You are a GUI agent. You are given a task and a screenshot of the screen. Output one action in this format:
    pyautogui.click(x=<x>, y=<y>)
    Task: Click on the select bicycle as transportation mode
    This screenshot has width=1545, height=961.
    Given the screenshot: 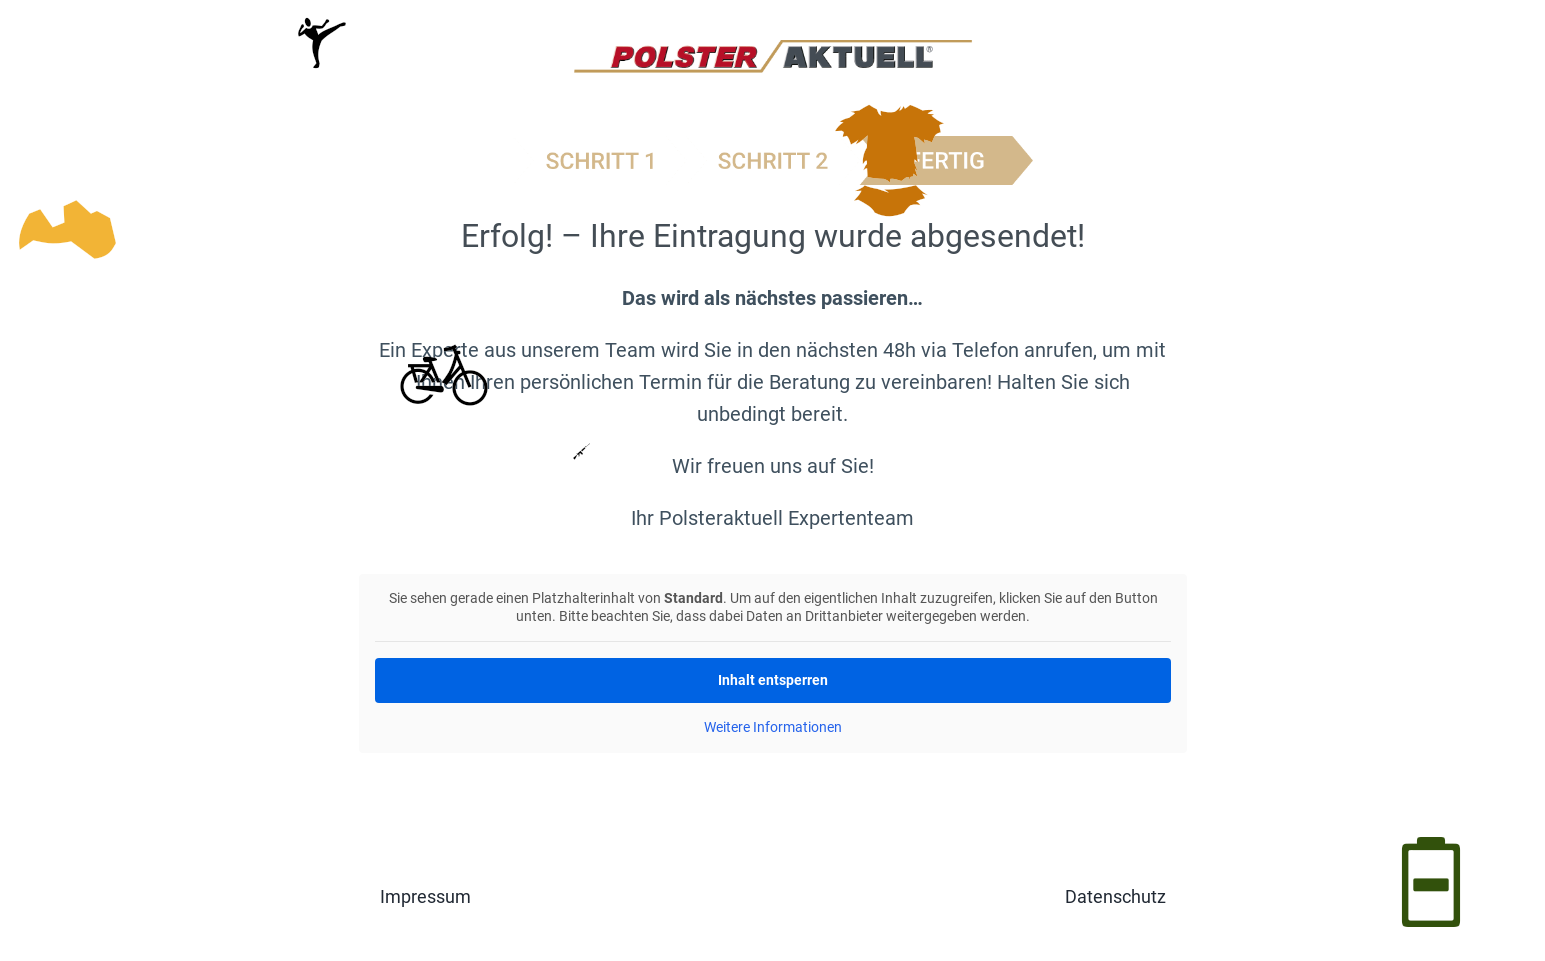 What is the action you would take?
    pyautogui.click(x=444, y=375)
    